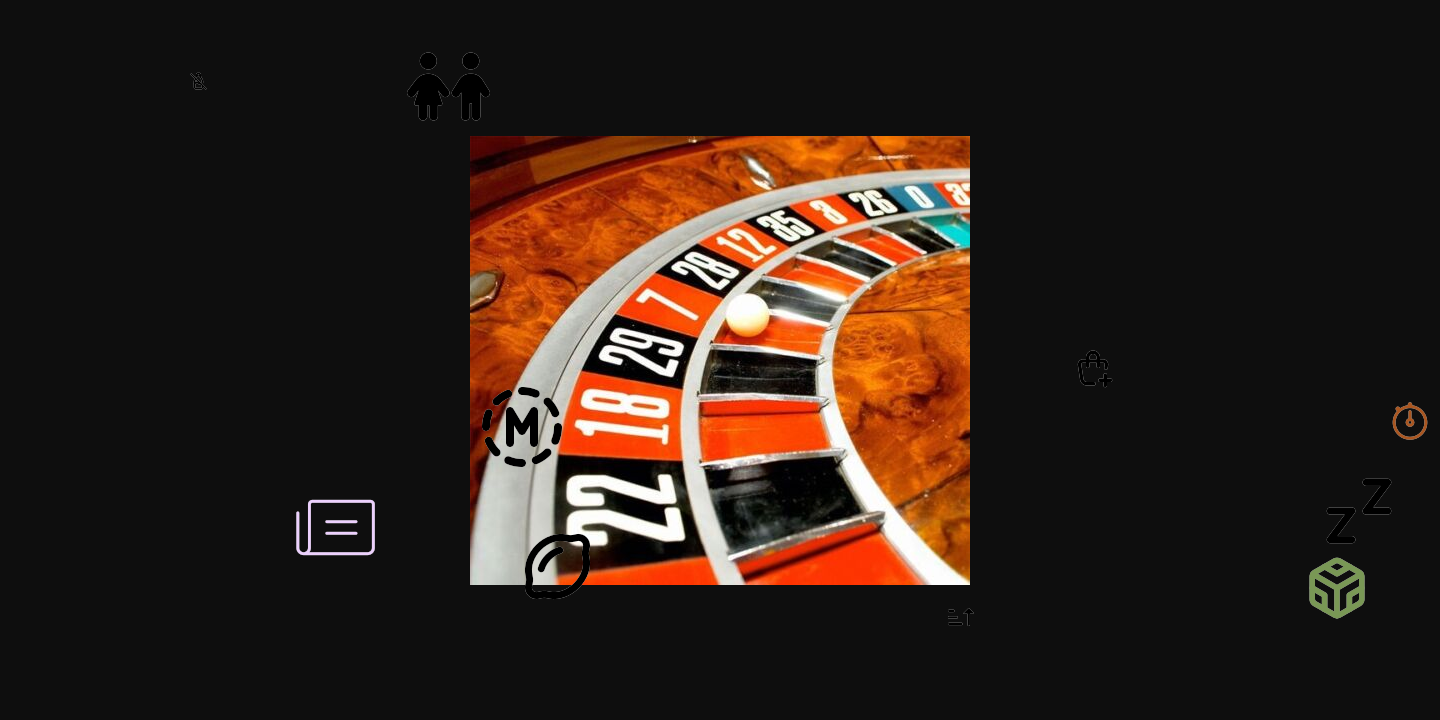 The width and height of the screenshot is (1440, 720). What do you see at coordinates (1359, 511) in the screenshot?
I see `indicates sleep mode or inactive state` at bounding box center [1359, 511].